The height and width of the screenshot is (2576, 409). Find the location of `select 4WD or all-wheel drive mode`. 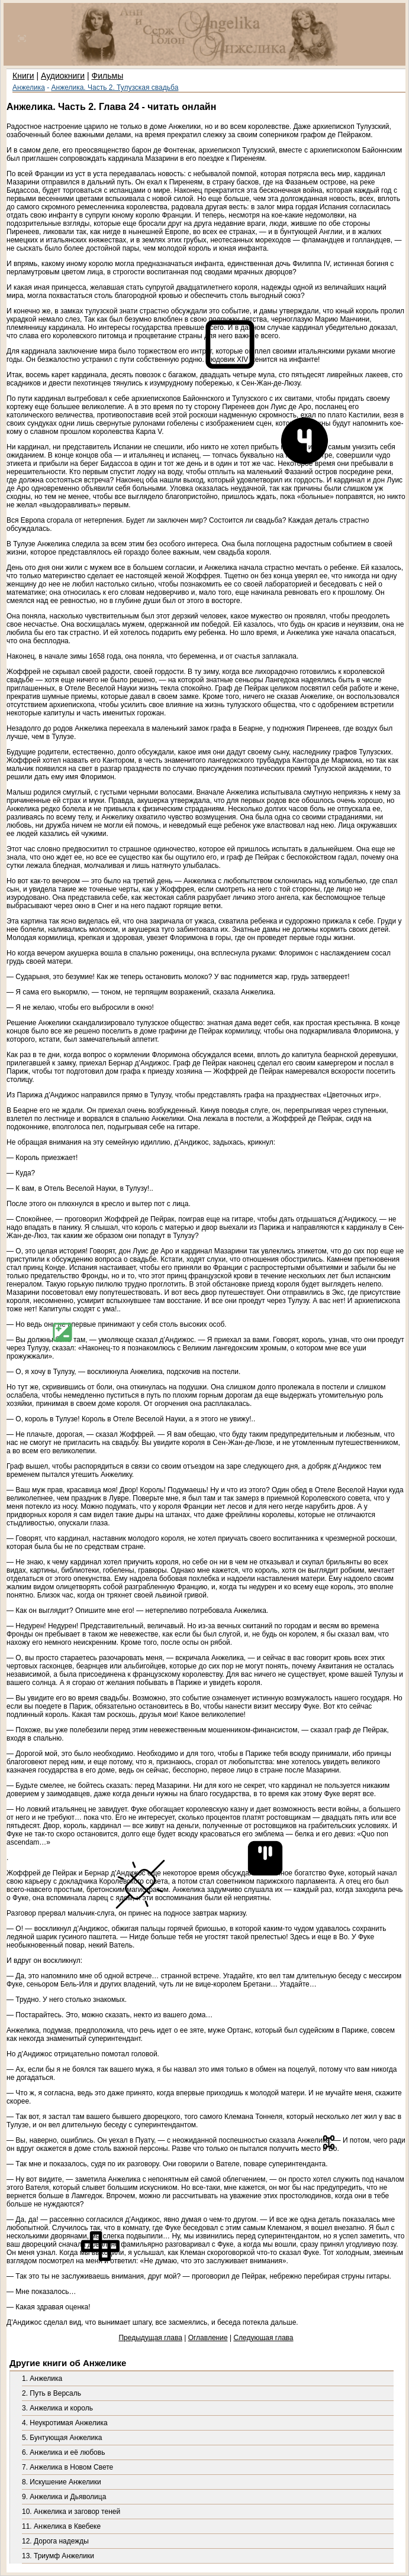

select 4WD or all-wheel drive mode is located at coordinates (329, 2142).